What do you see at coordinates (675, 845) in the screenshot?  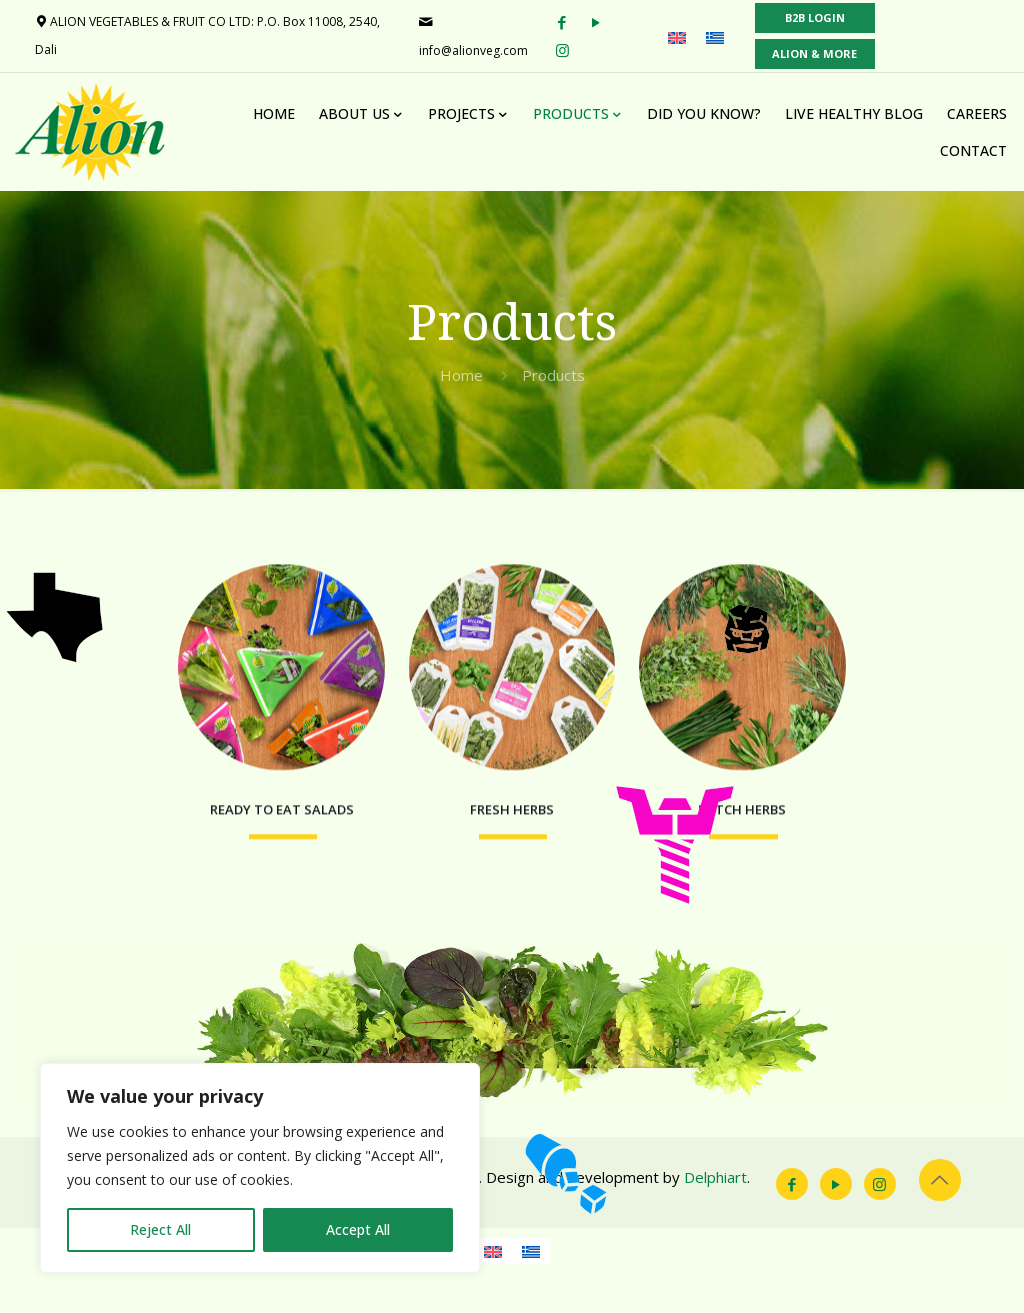 I see `ancient or antique hardware item in inventory` at bounding box center [675, 845].